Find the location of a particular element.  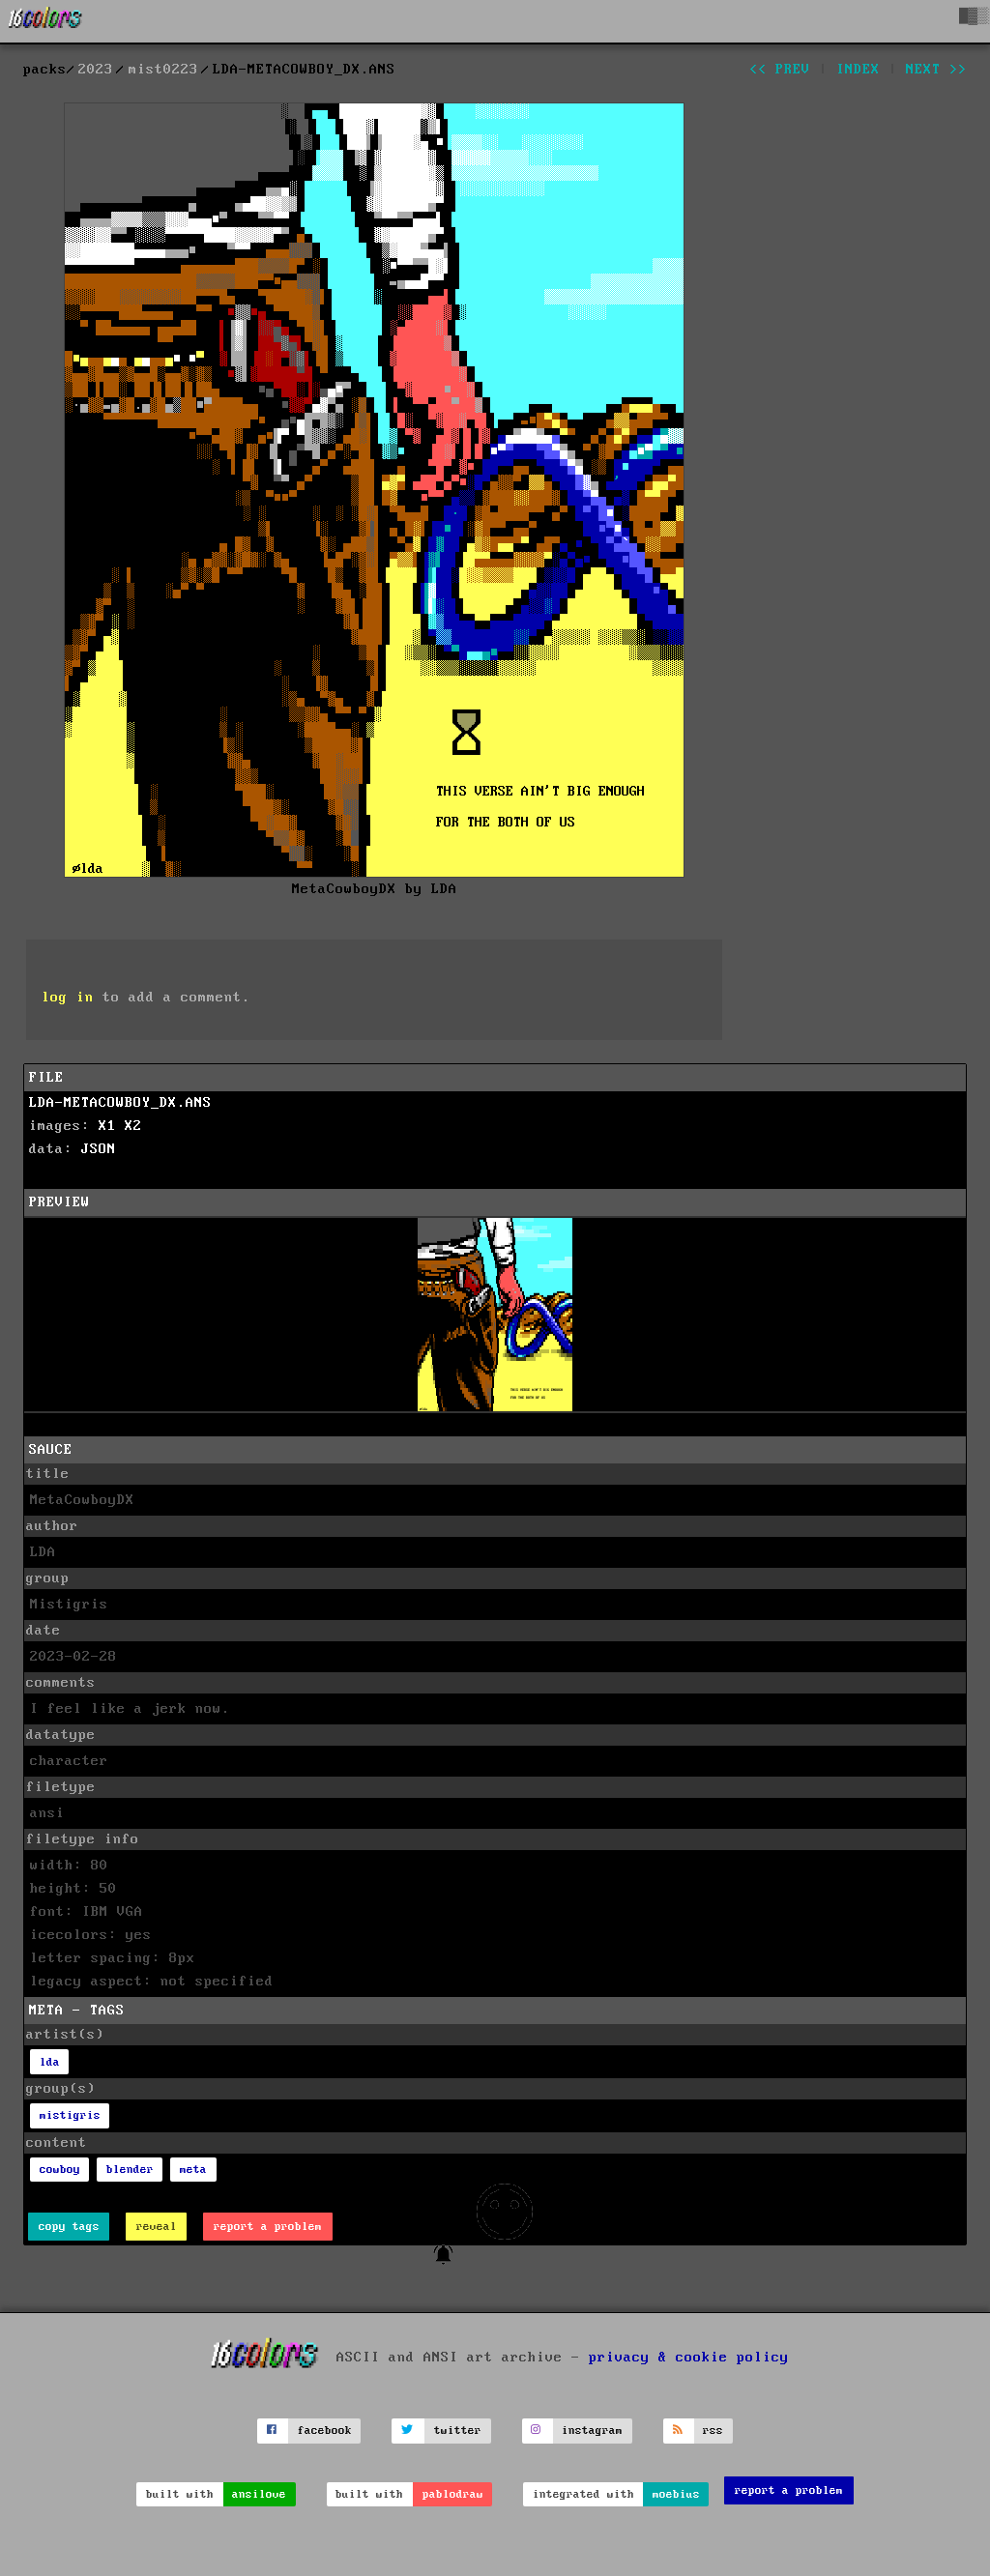

indicates active or incoming notifications is located at coordinates (443, 2254).